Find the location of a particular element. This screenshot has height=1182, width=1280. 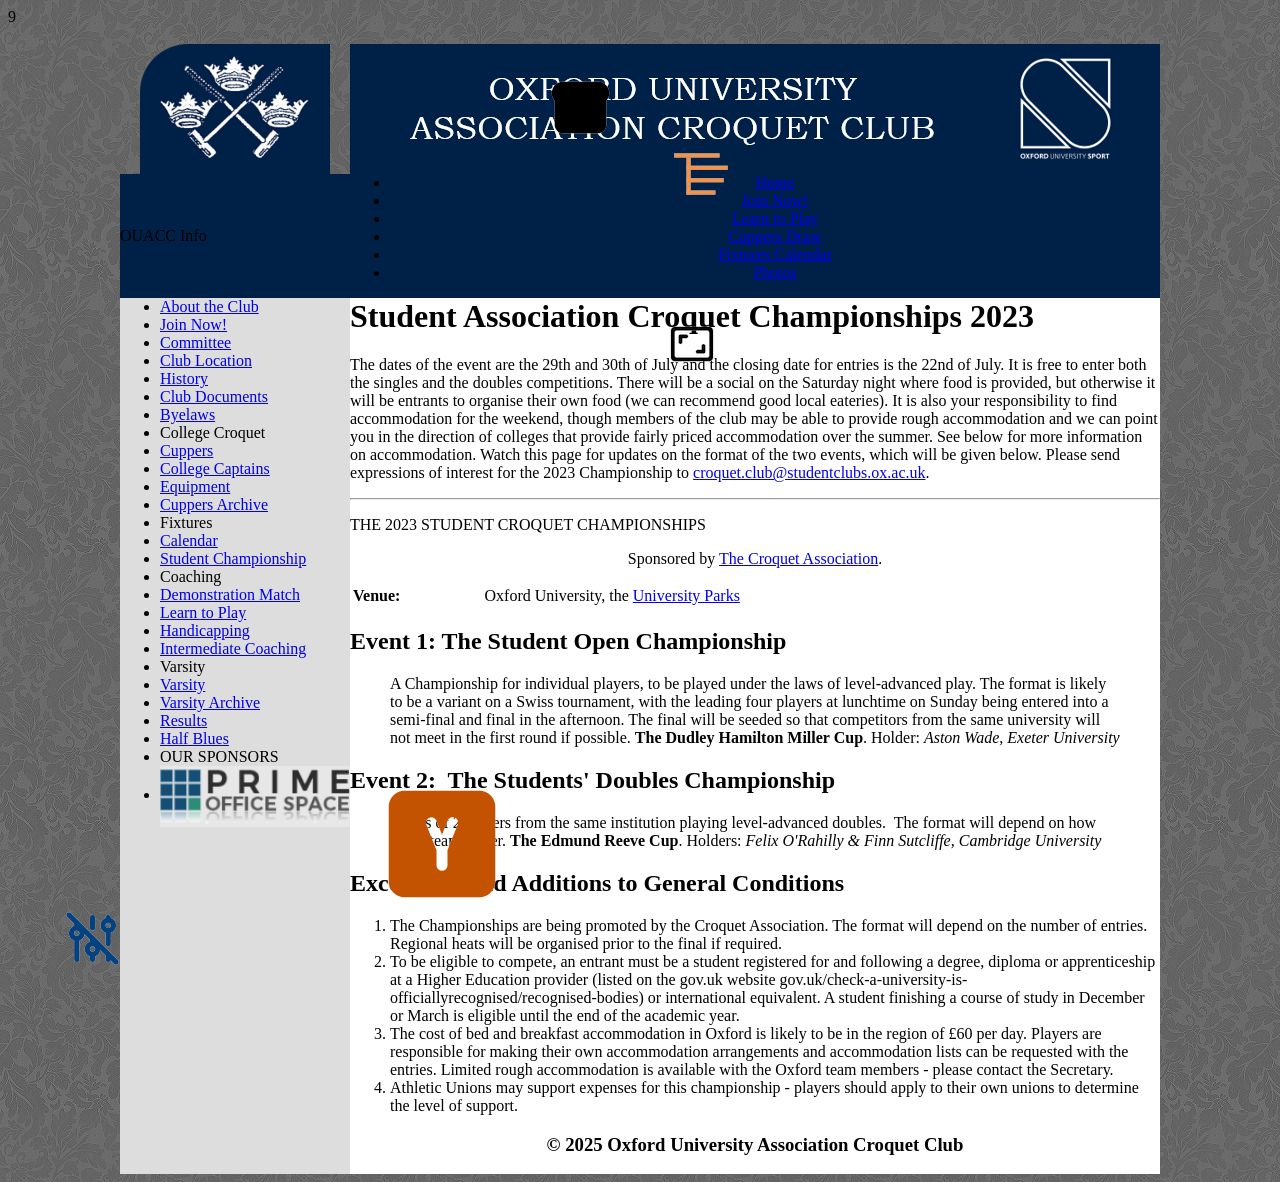

represents the letter Y in a grid or keyboard interface is located at coordinates (442, 844).